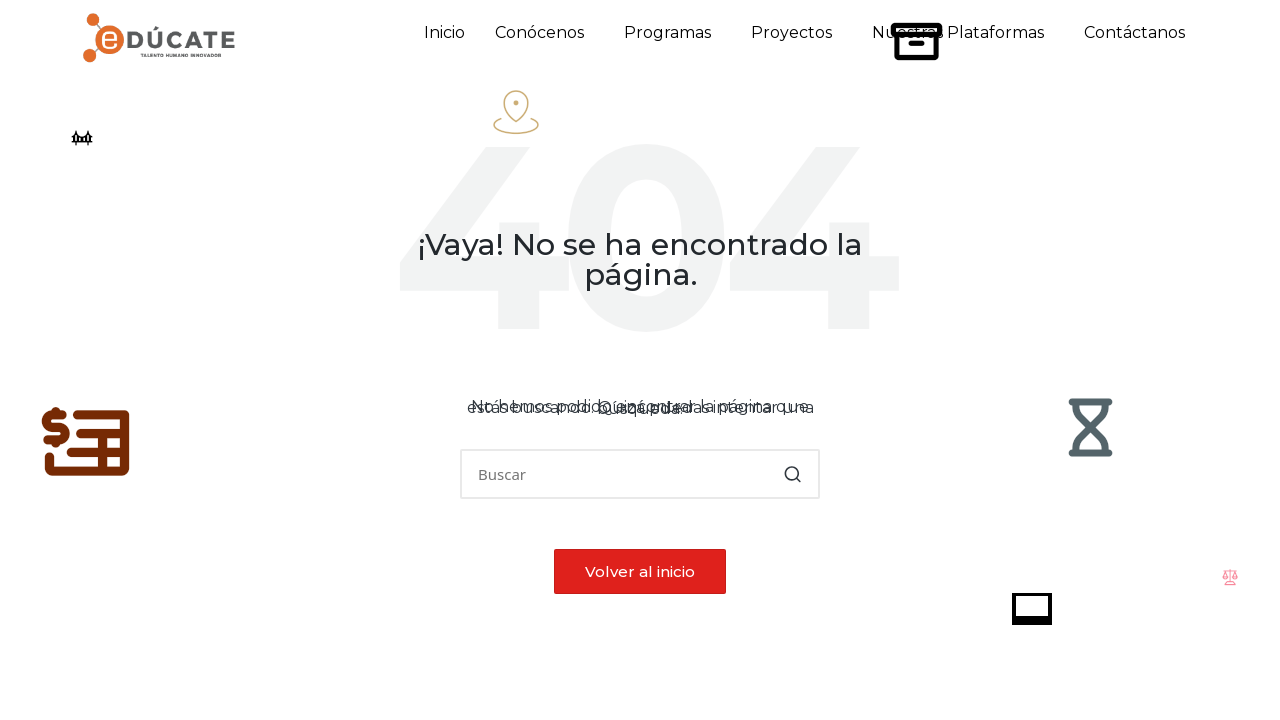 The width and height of the screenshot is (1280, 720). Describe the element at coordinates (916, 41) in the screenshot. I see `archive item or conversation` at that location.